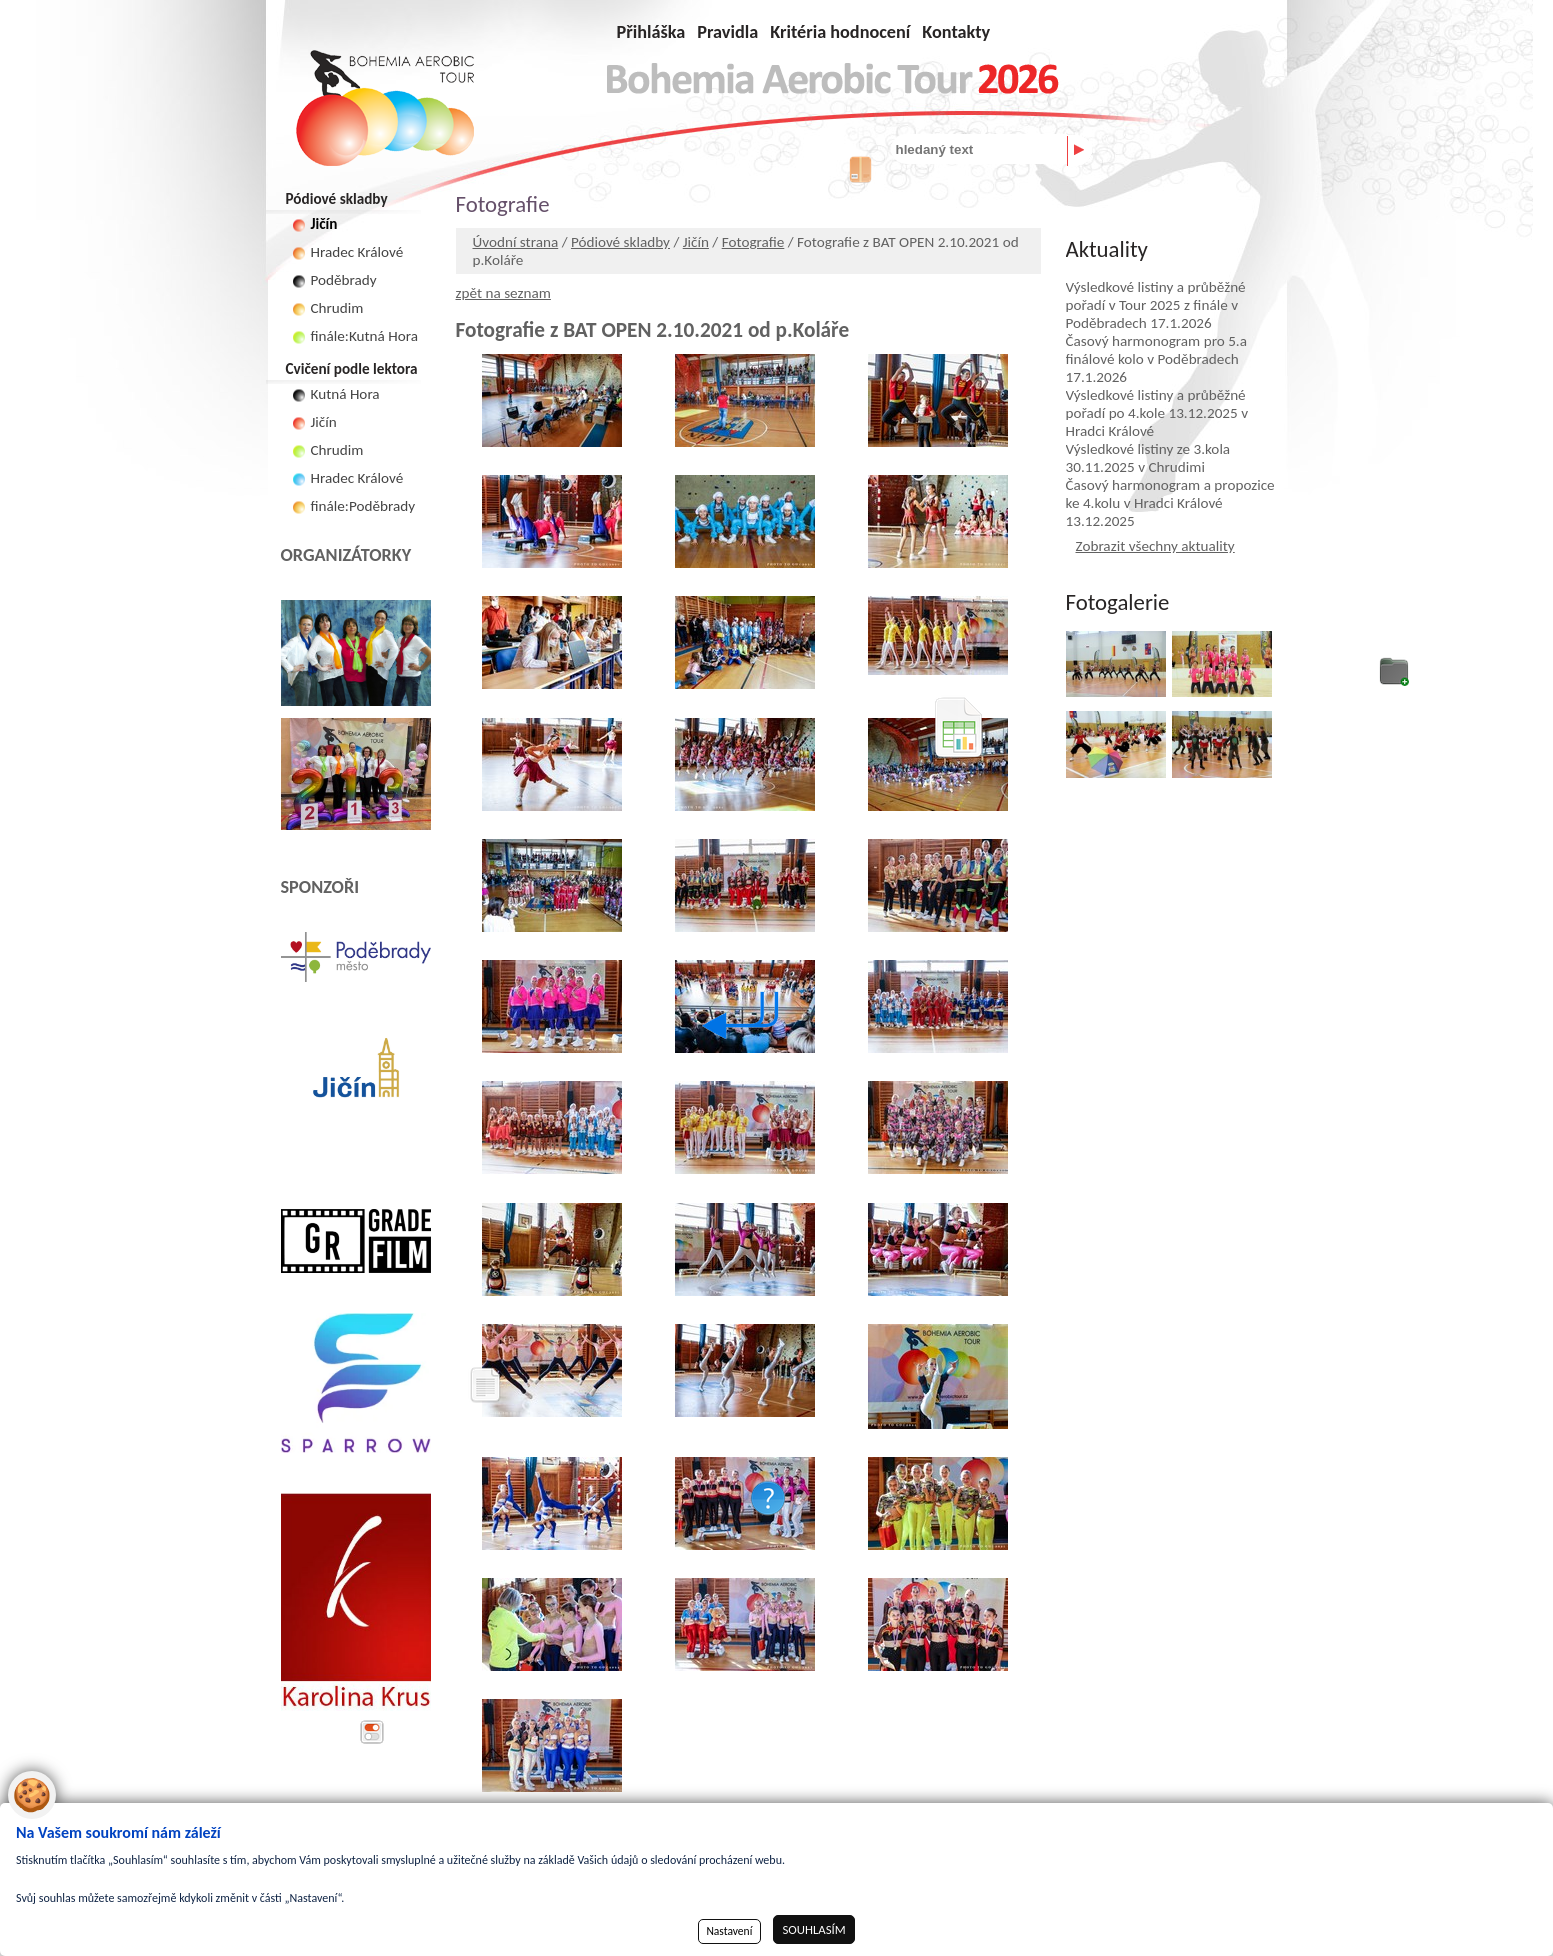 The image size is (1553, 1956). Describe the element at coordinates (860, 169) in the screenshot. I see `a compressed archive or package file` at that location.